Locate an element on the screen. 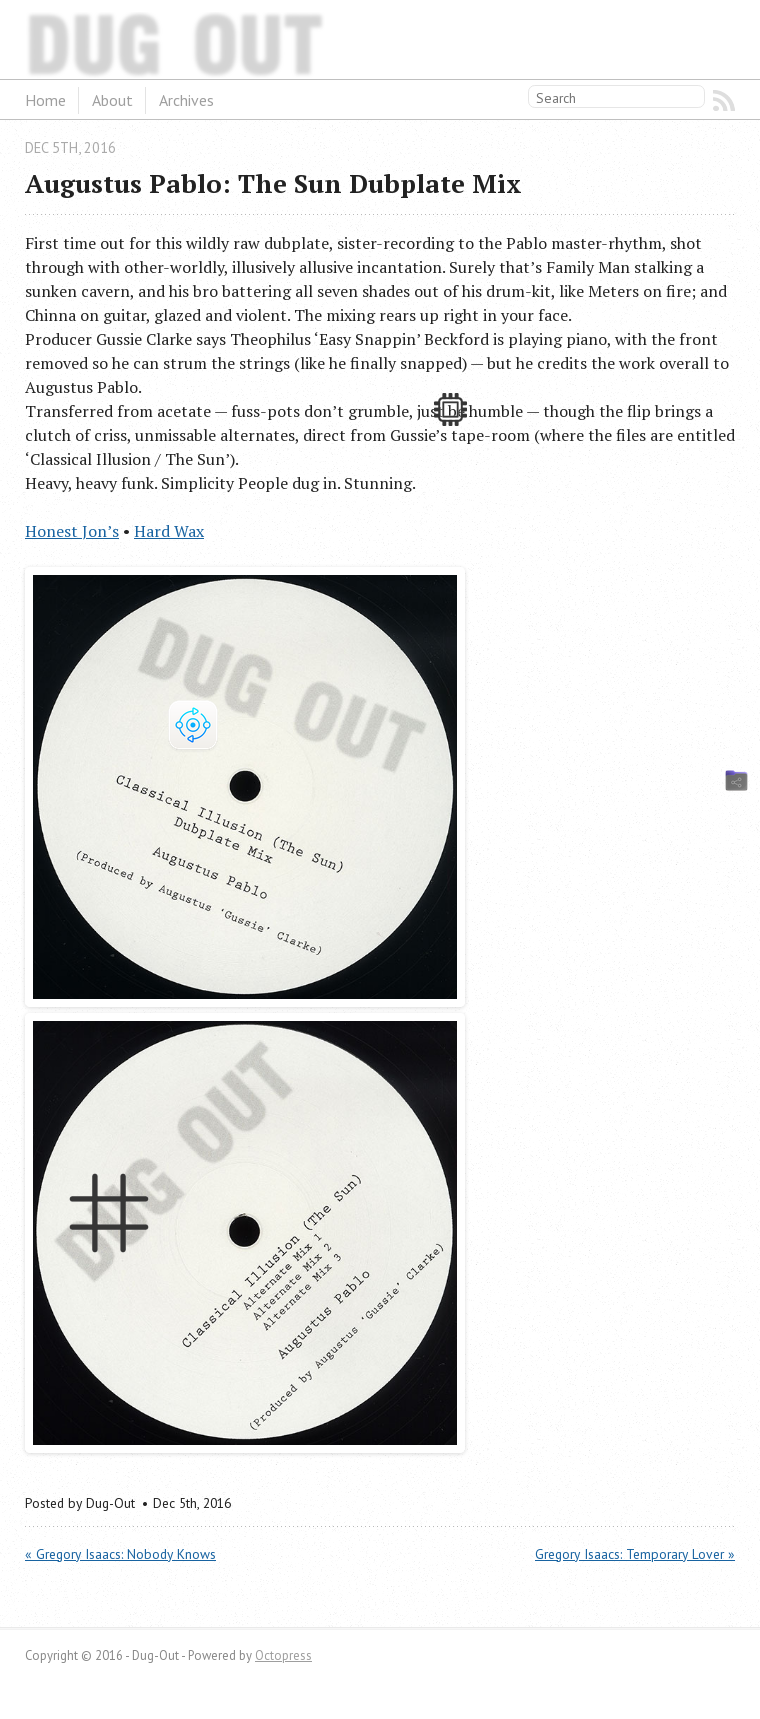 This screenshot has width=760, height=1719. open coolero cooling system control app is located at coordinates (193, 725).